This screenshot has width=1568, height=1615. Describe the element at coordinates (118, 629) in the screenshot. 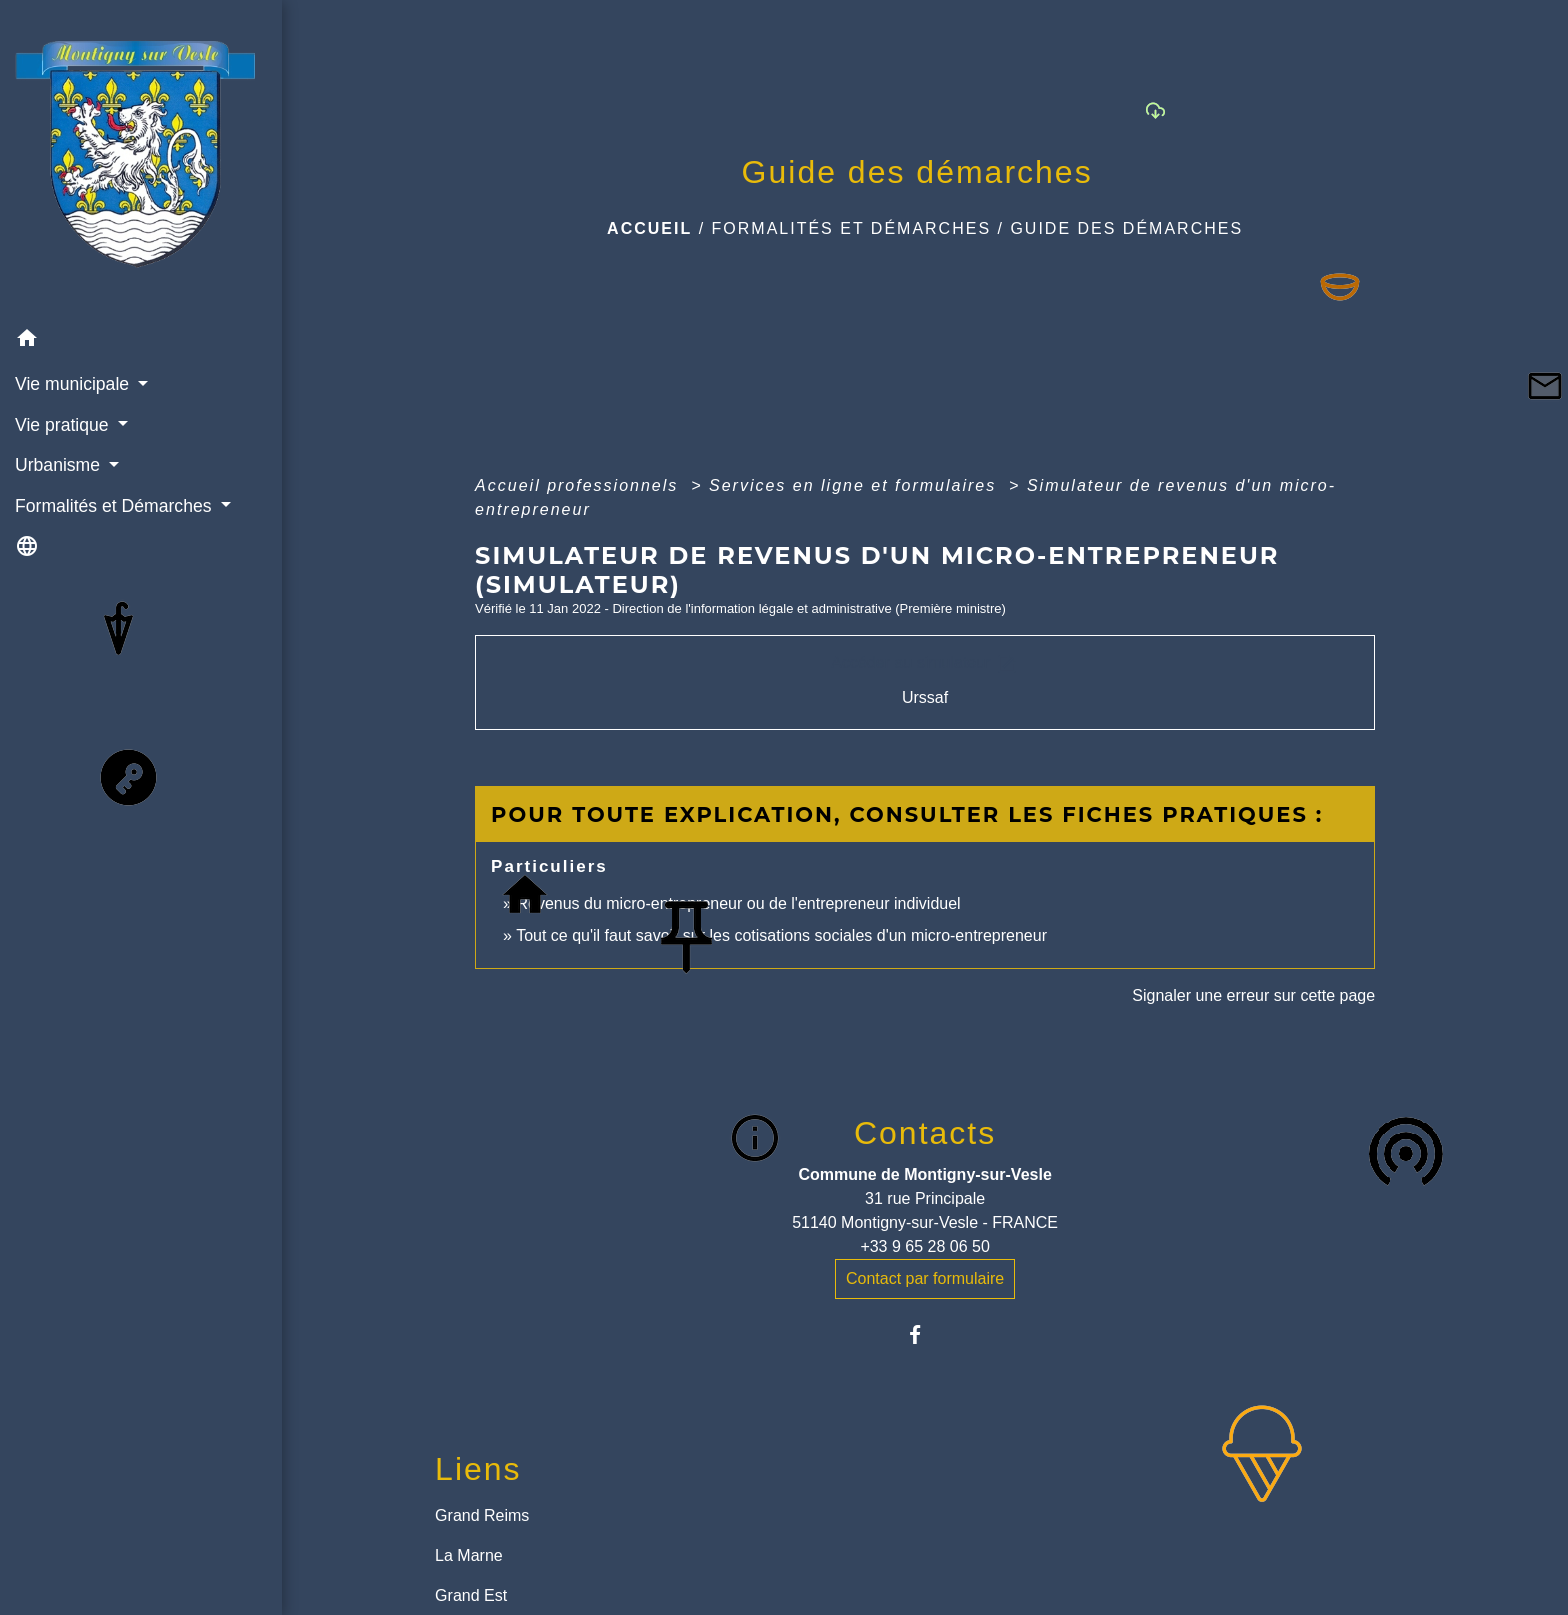

I see `indicates rainy weather conditions` at that location.